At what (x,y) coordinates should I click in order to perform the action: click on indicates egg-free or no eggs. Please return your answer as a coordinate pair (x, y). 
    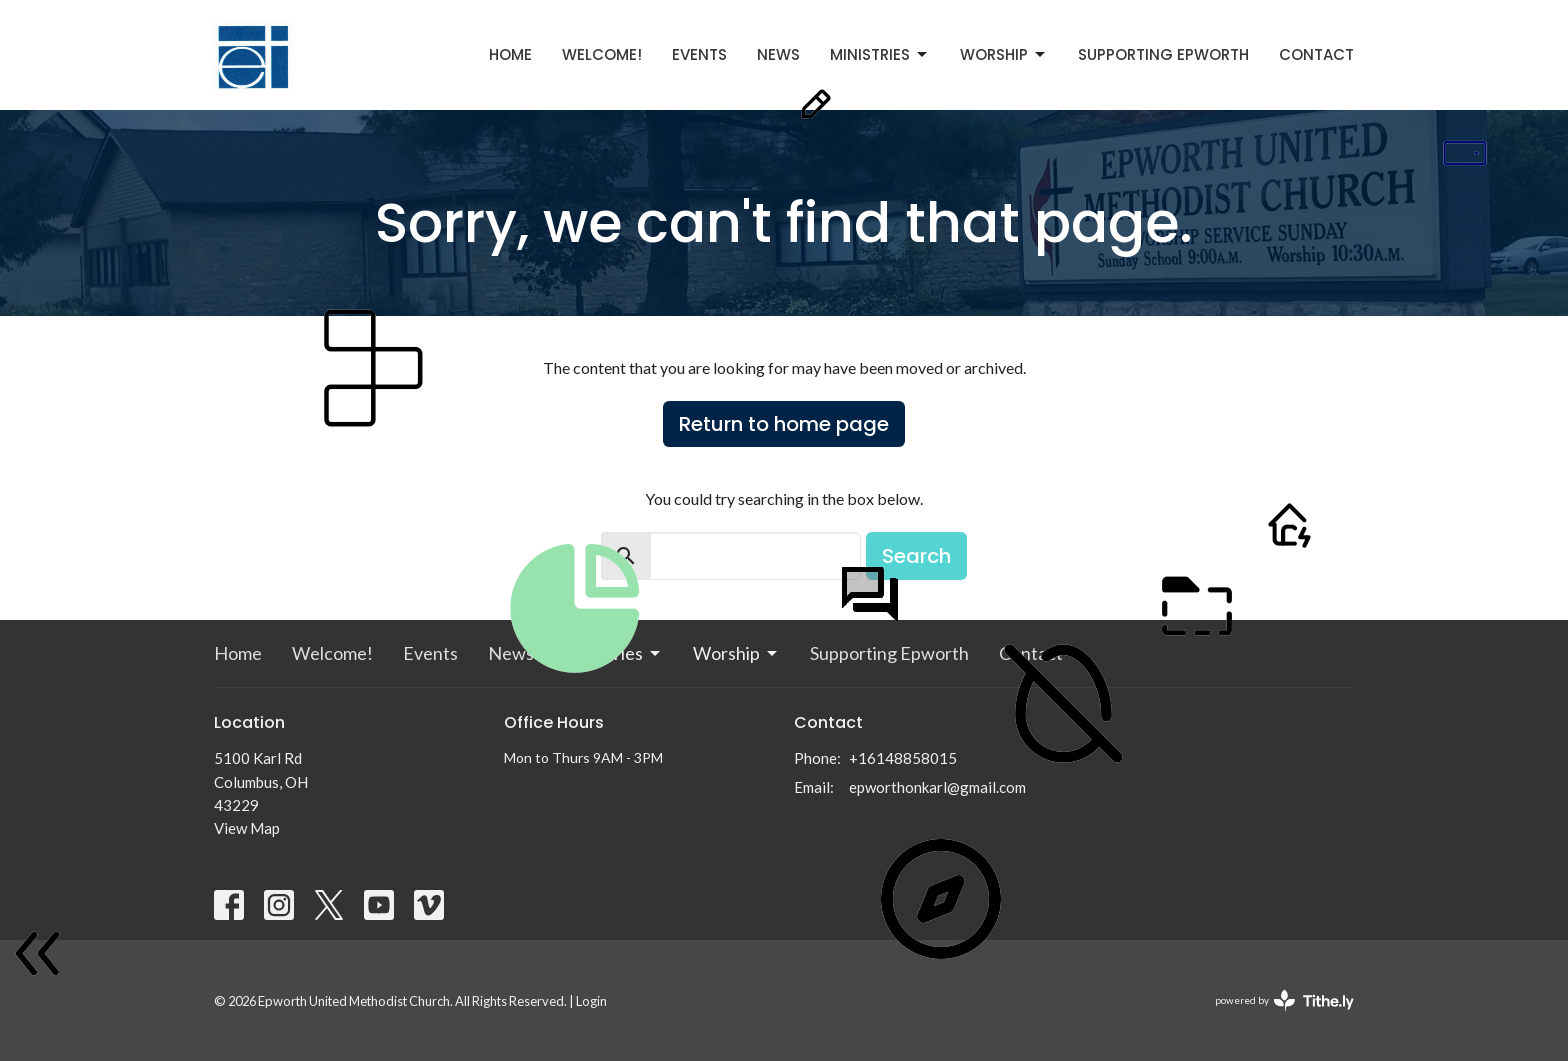
    Looking at the image, I should click on (1063, 703).